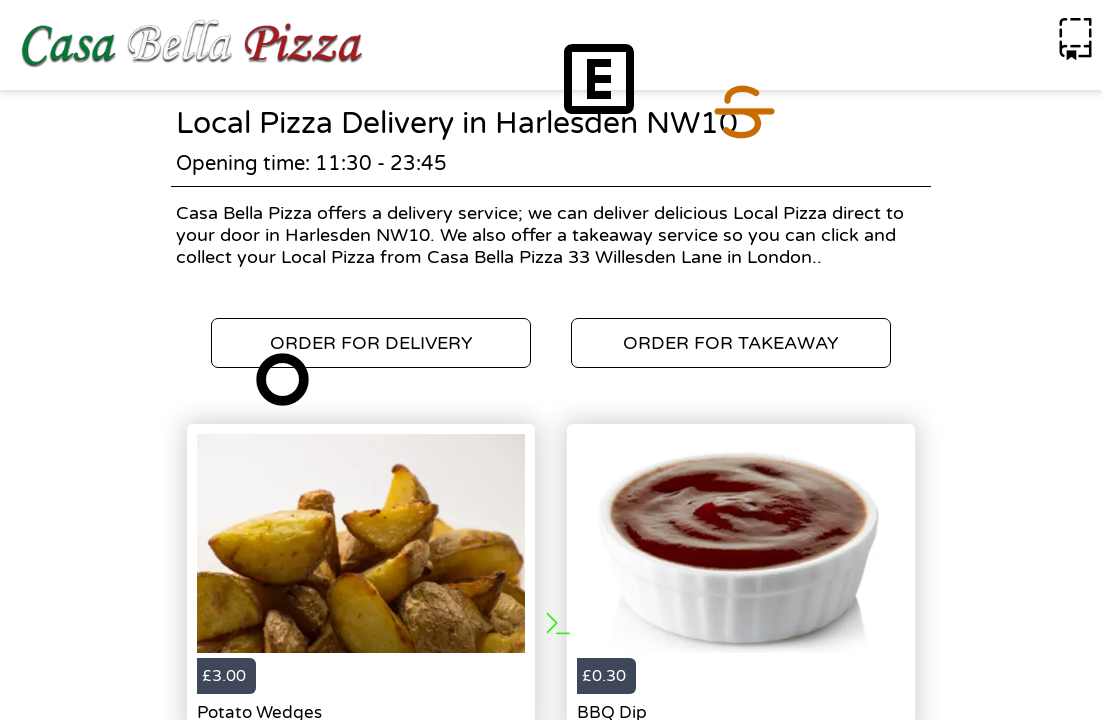  What do you see at coordinates (1075, 39) in the screenshot?
I see `create a new repository from a template` at bounding box center [1075, 39].